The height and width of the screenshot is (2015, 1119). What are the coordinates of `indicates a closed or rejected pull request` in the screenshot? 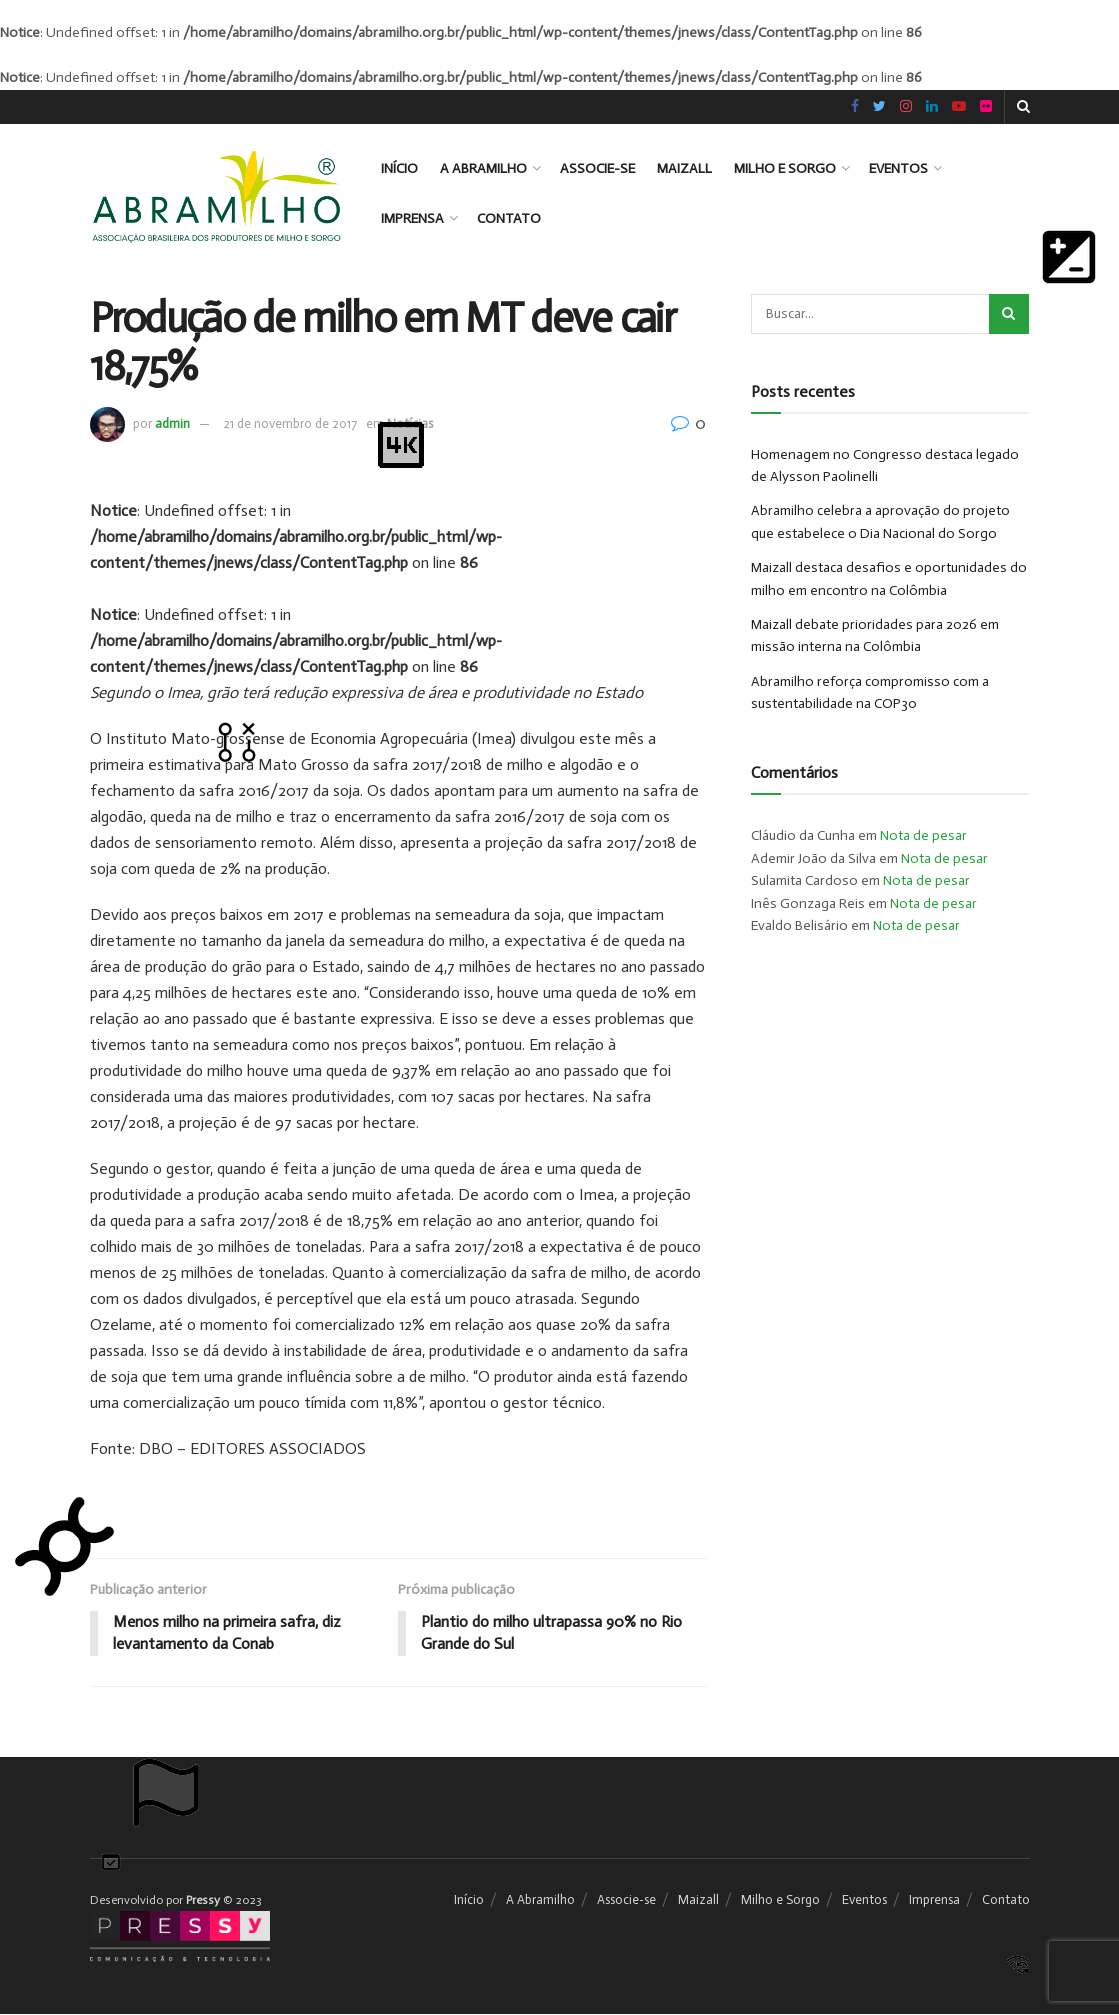 It's located at (237, 741).